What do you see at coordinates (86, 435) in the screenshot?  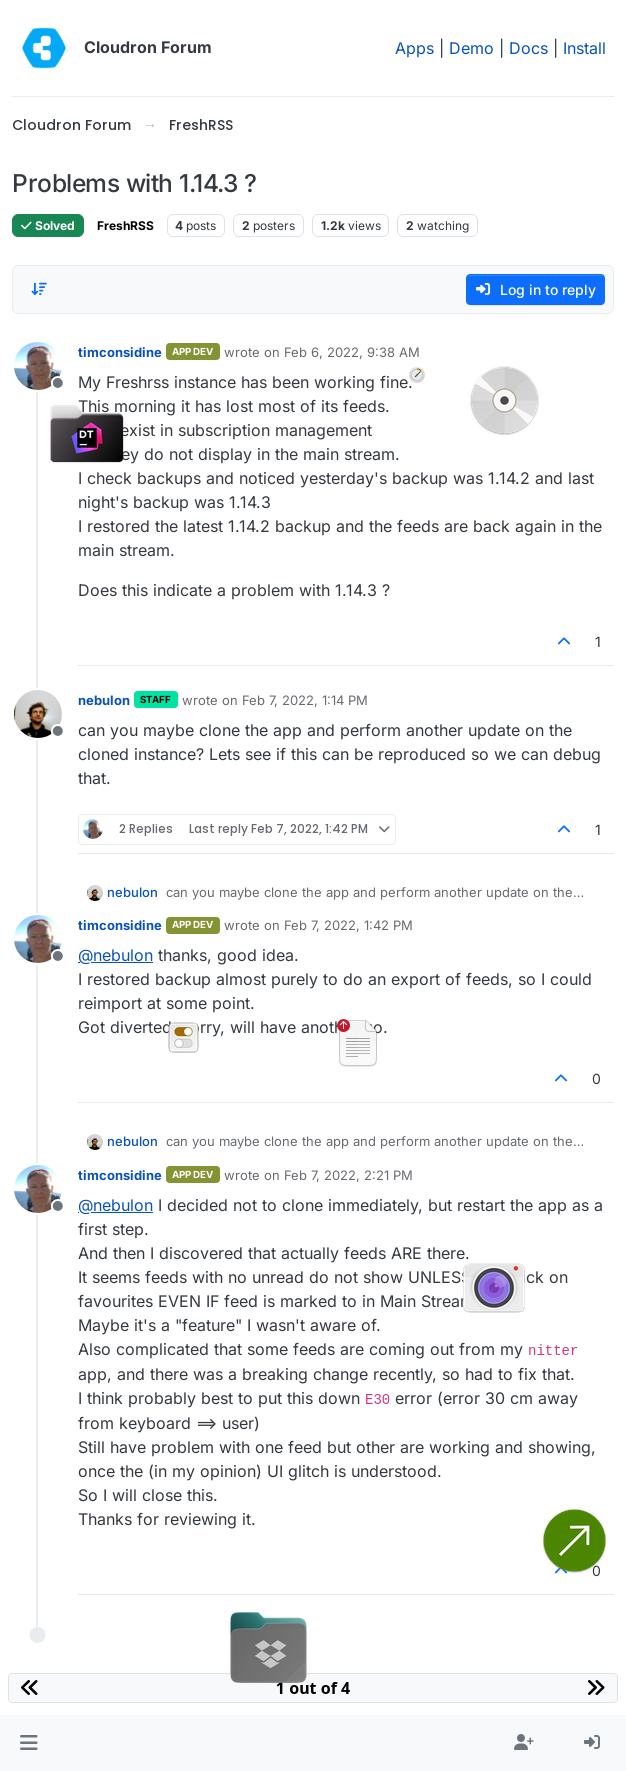 I see `open jetbrains dottrace project folder` at bounding box center [86, 435].